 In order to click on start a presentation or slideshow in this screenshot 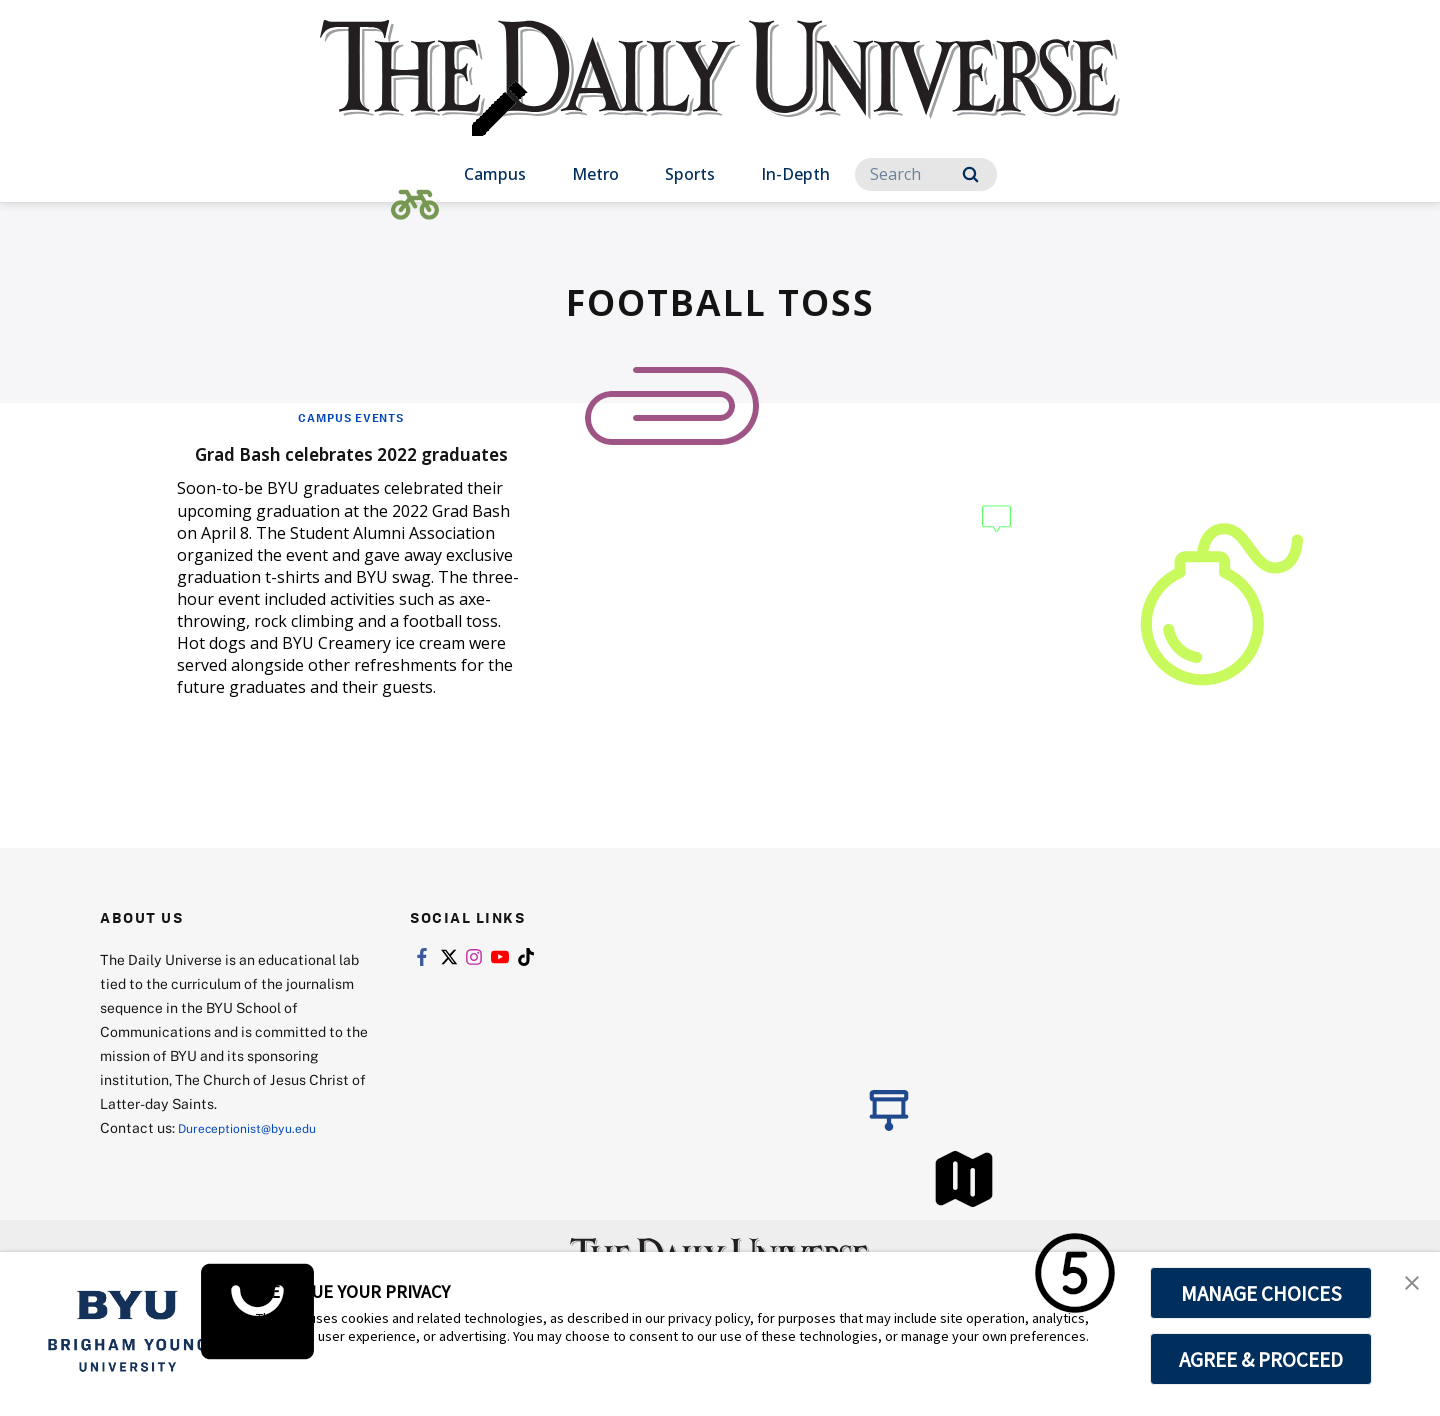, I will do `click(889, 1108)`.